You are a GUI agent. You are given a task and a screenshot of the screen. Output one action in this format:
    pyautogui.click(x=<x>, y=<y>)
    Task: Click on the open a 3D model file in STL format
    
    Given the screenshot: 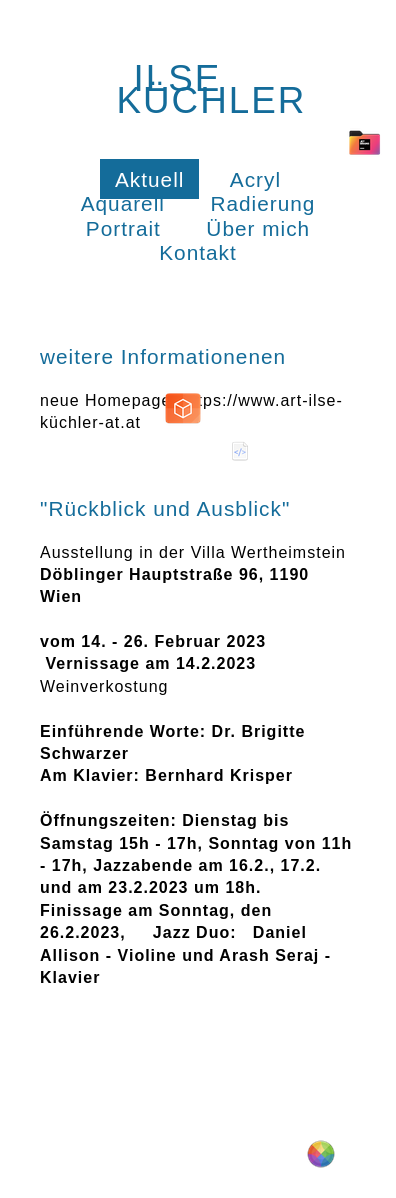 What is the action you would take?
    pyautogui.click(x=183, y=407)
    